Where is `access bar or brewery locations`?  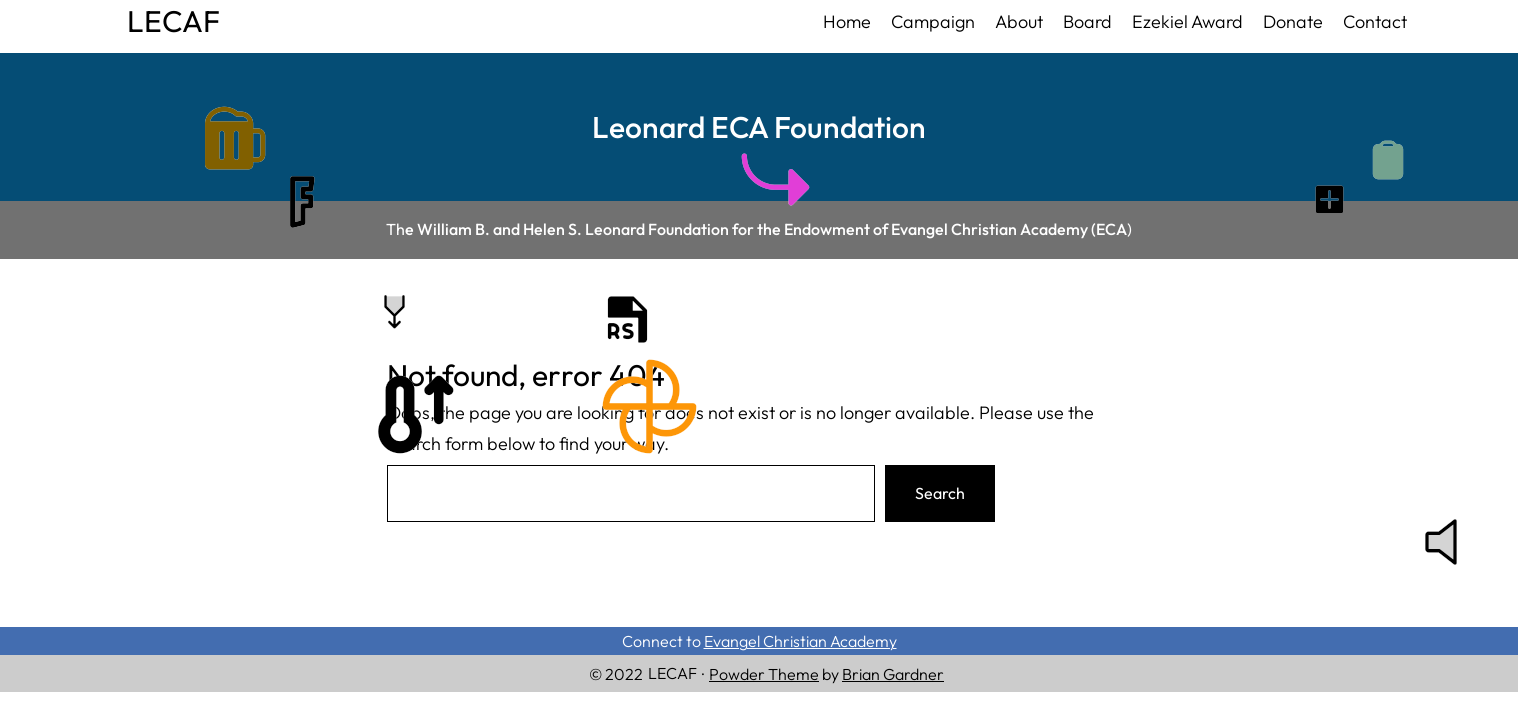
access bar or brewery locations is located at coordinates (231, 140).